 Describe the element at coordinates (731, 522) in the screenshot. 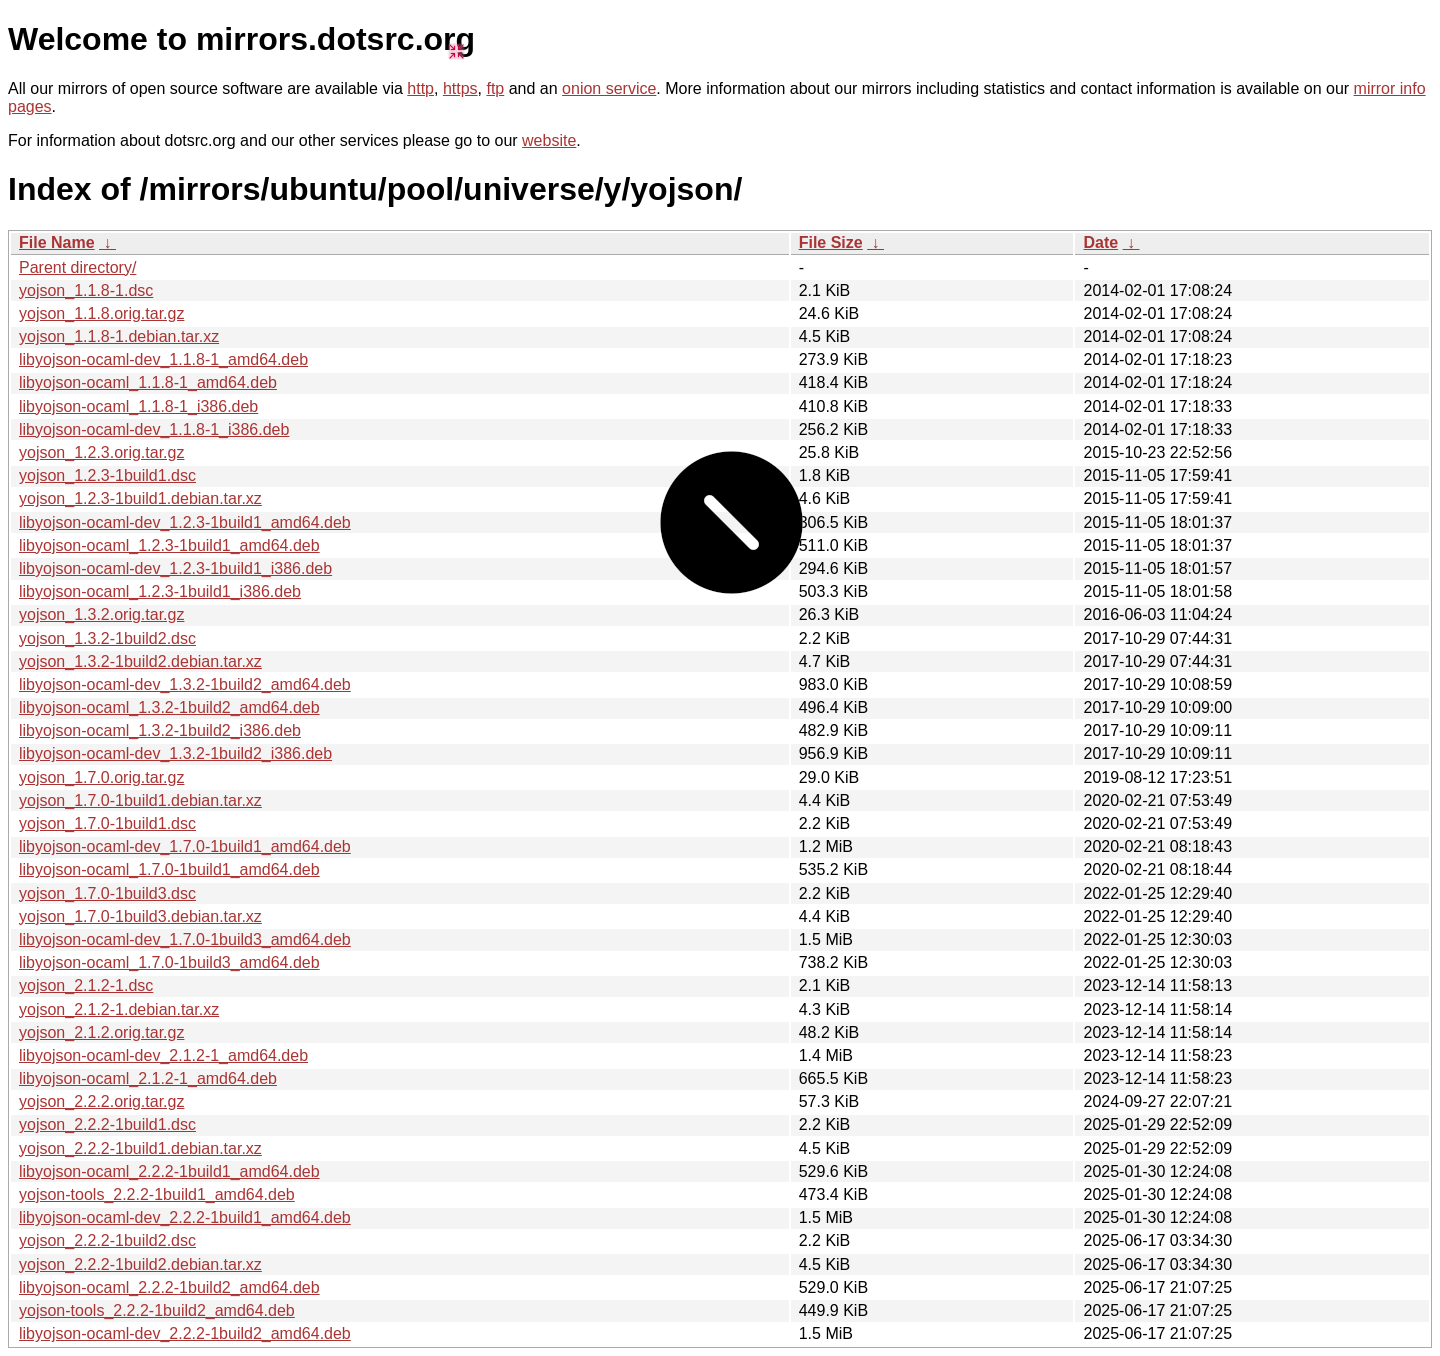

I see `indicates a restricted or prohibited action` at that location.